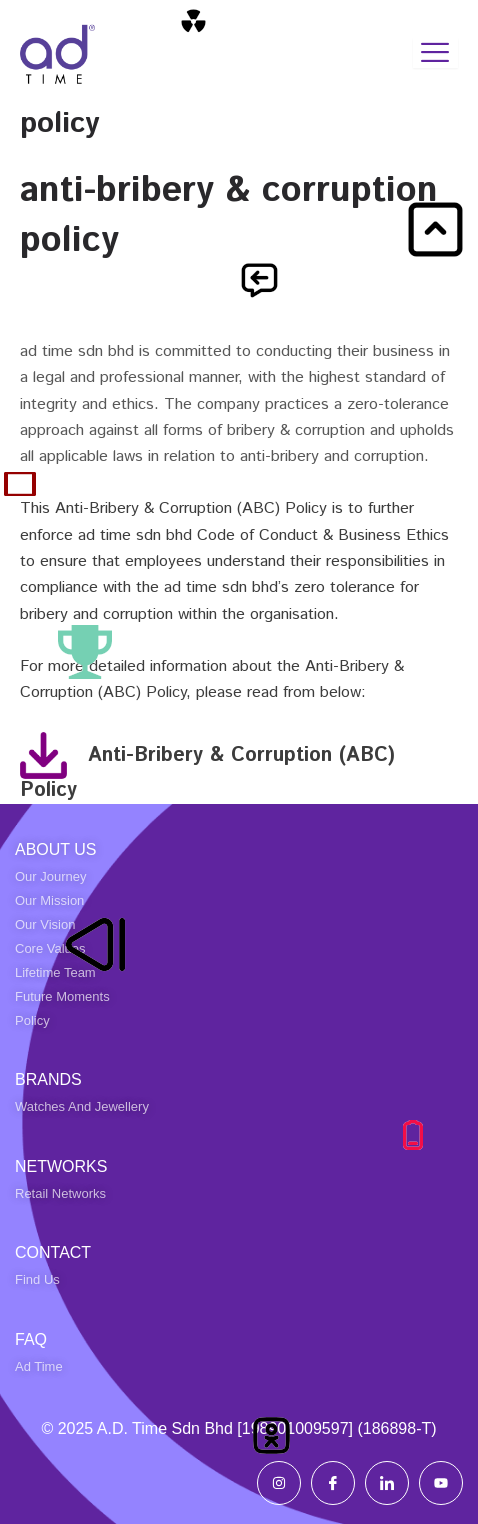  I want to click on view achievements or awards, so click(85, 652).